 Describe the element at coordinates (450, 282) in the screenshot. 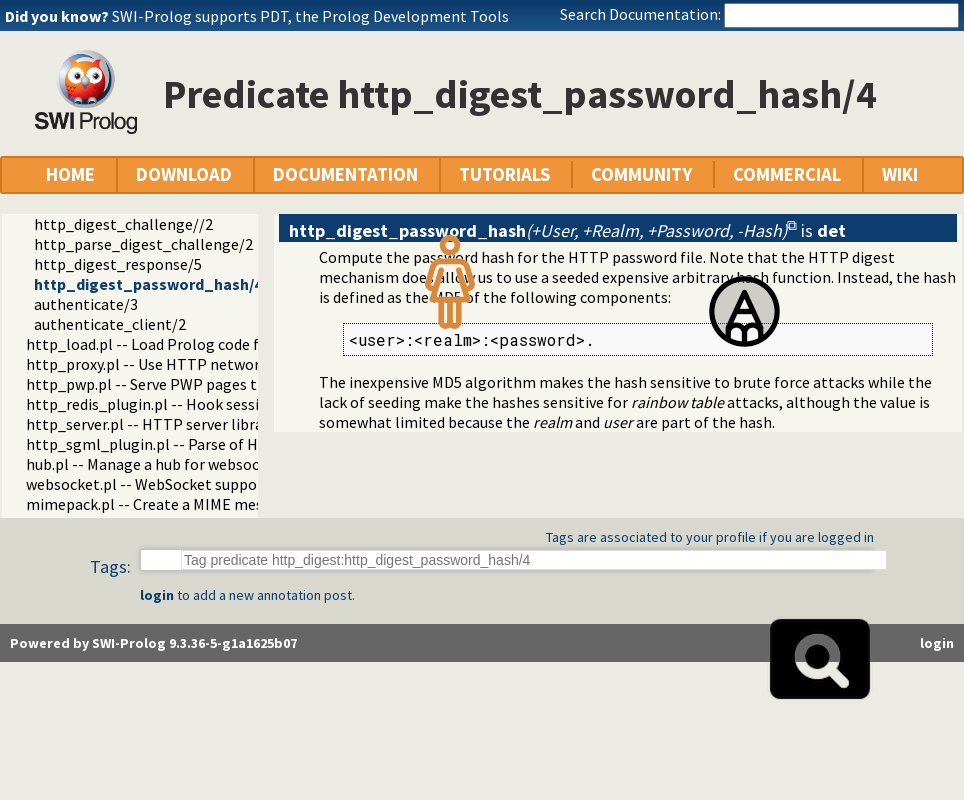

I see `indicates women's restroom or facilities` at that location.